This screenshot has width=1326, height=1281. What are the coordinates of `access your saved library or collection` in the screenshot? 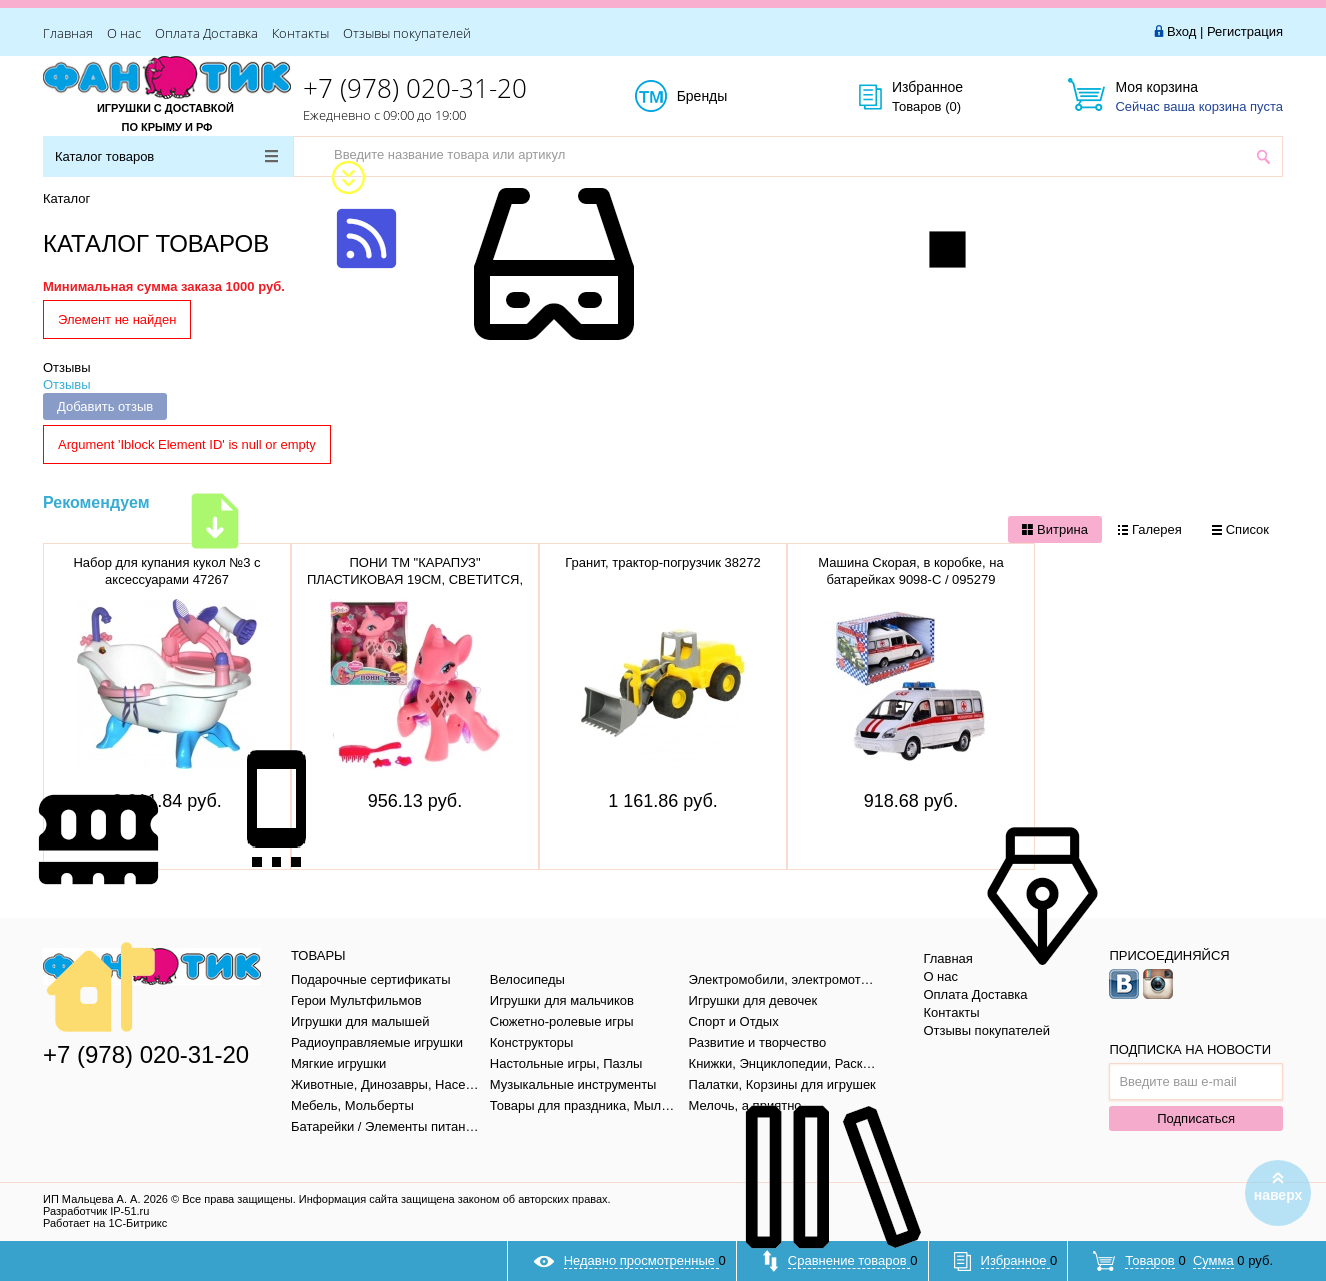 It's located at (829, 1177).